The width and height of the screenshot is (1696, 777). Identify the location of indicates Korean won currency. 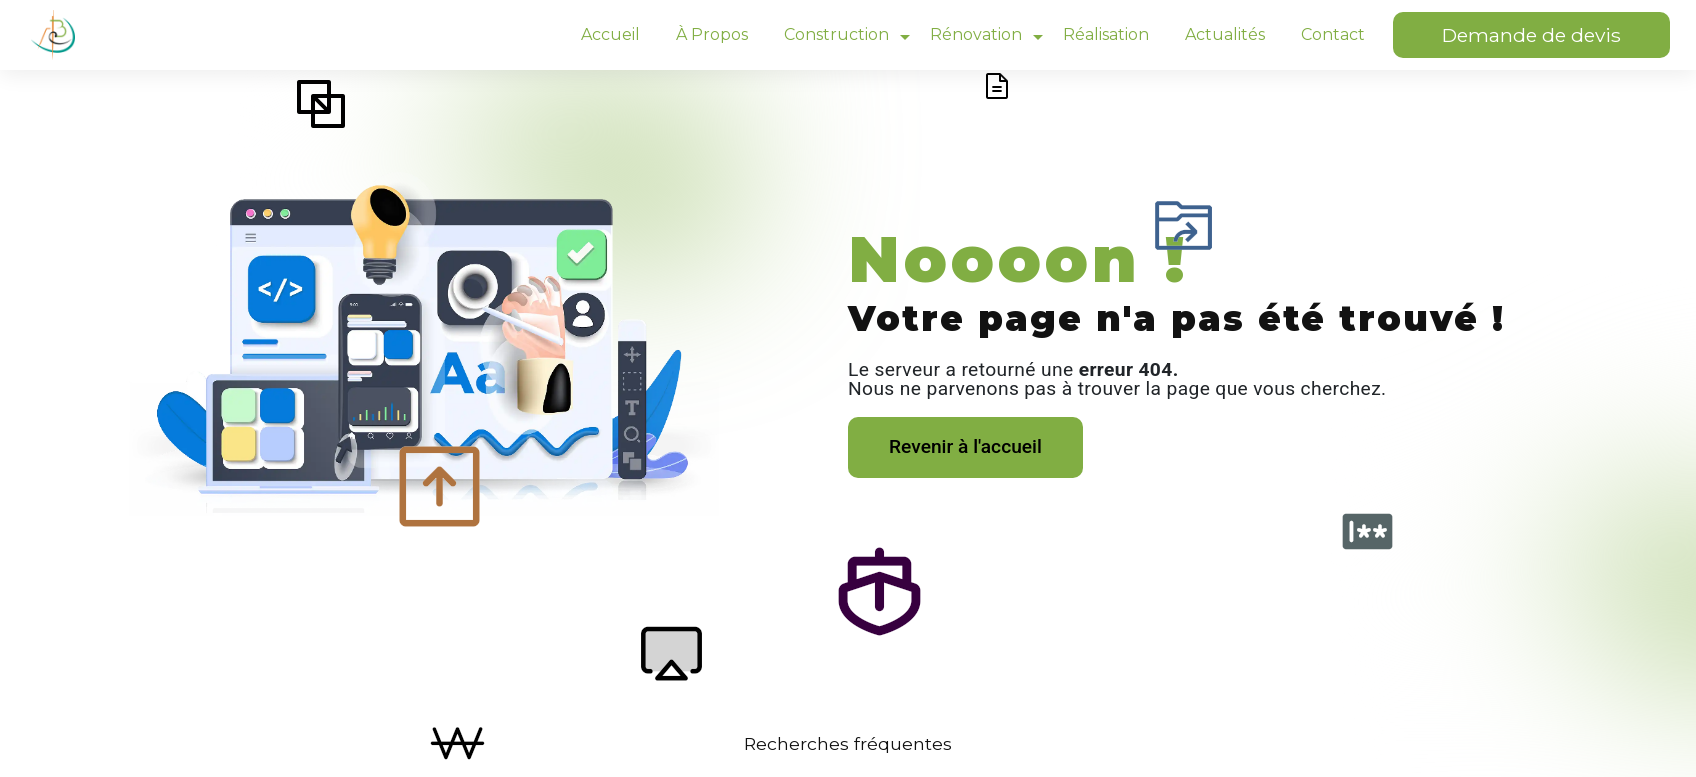
(457, 741).